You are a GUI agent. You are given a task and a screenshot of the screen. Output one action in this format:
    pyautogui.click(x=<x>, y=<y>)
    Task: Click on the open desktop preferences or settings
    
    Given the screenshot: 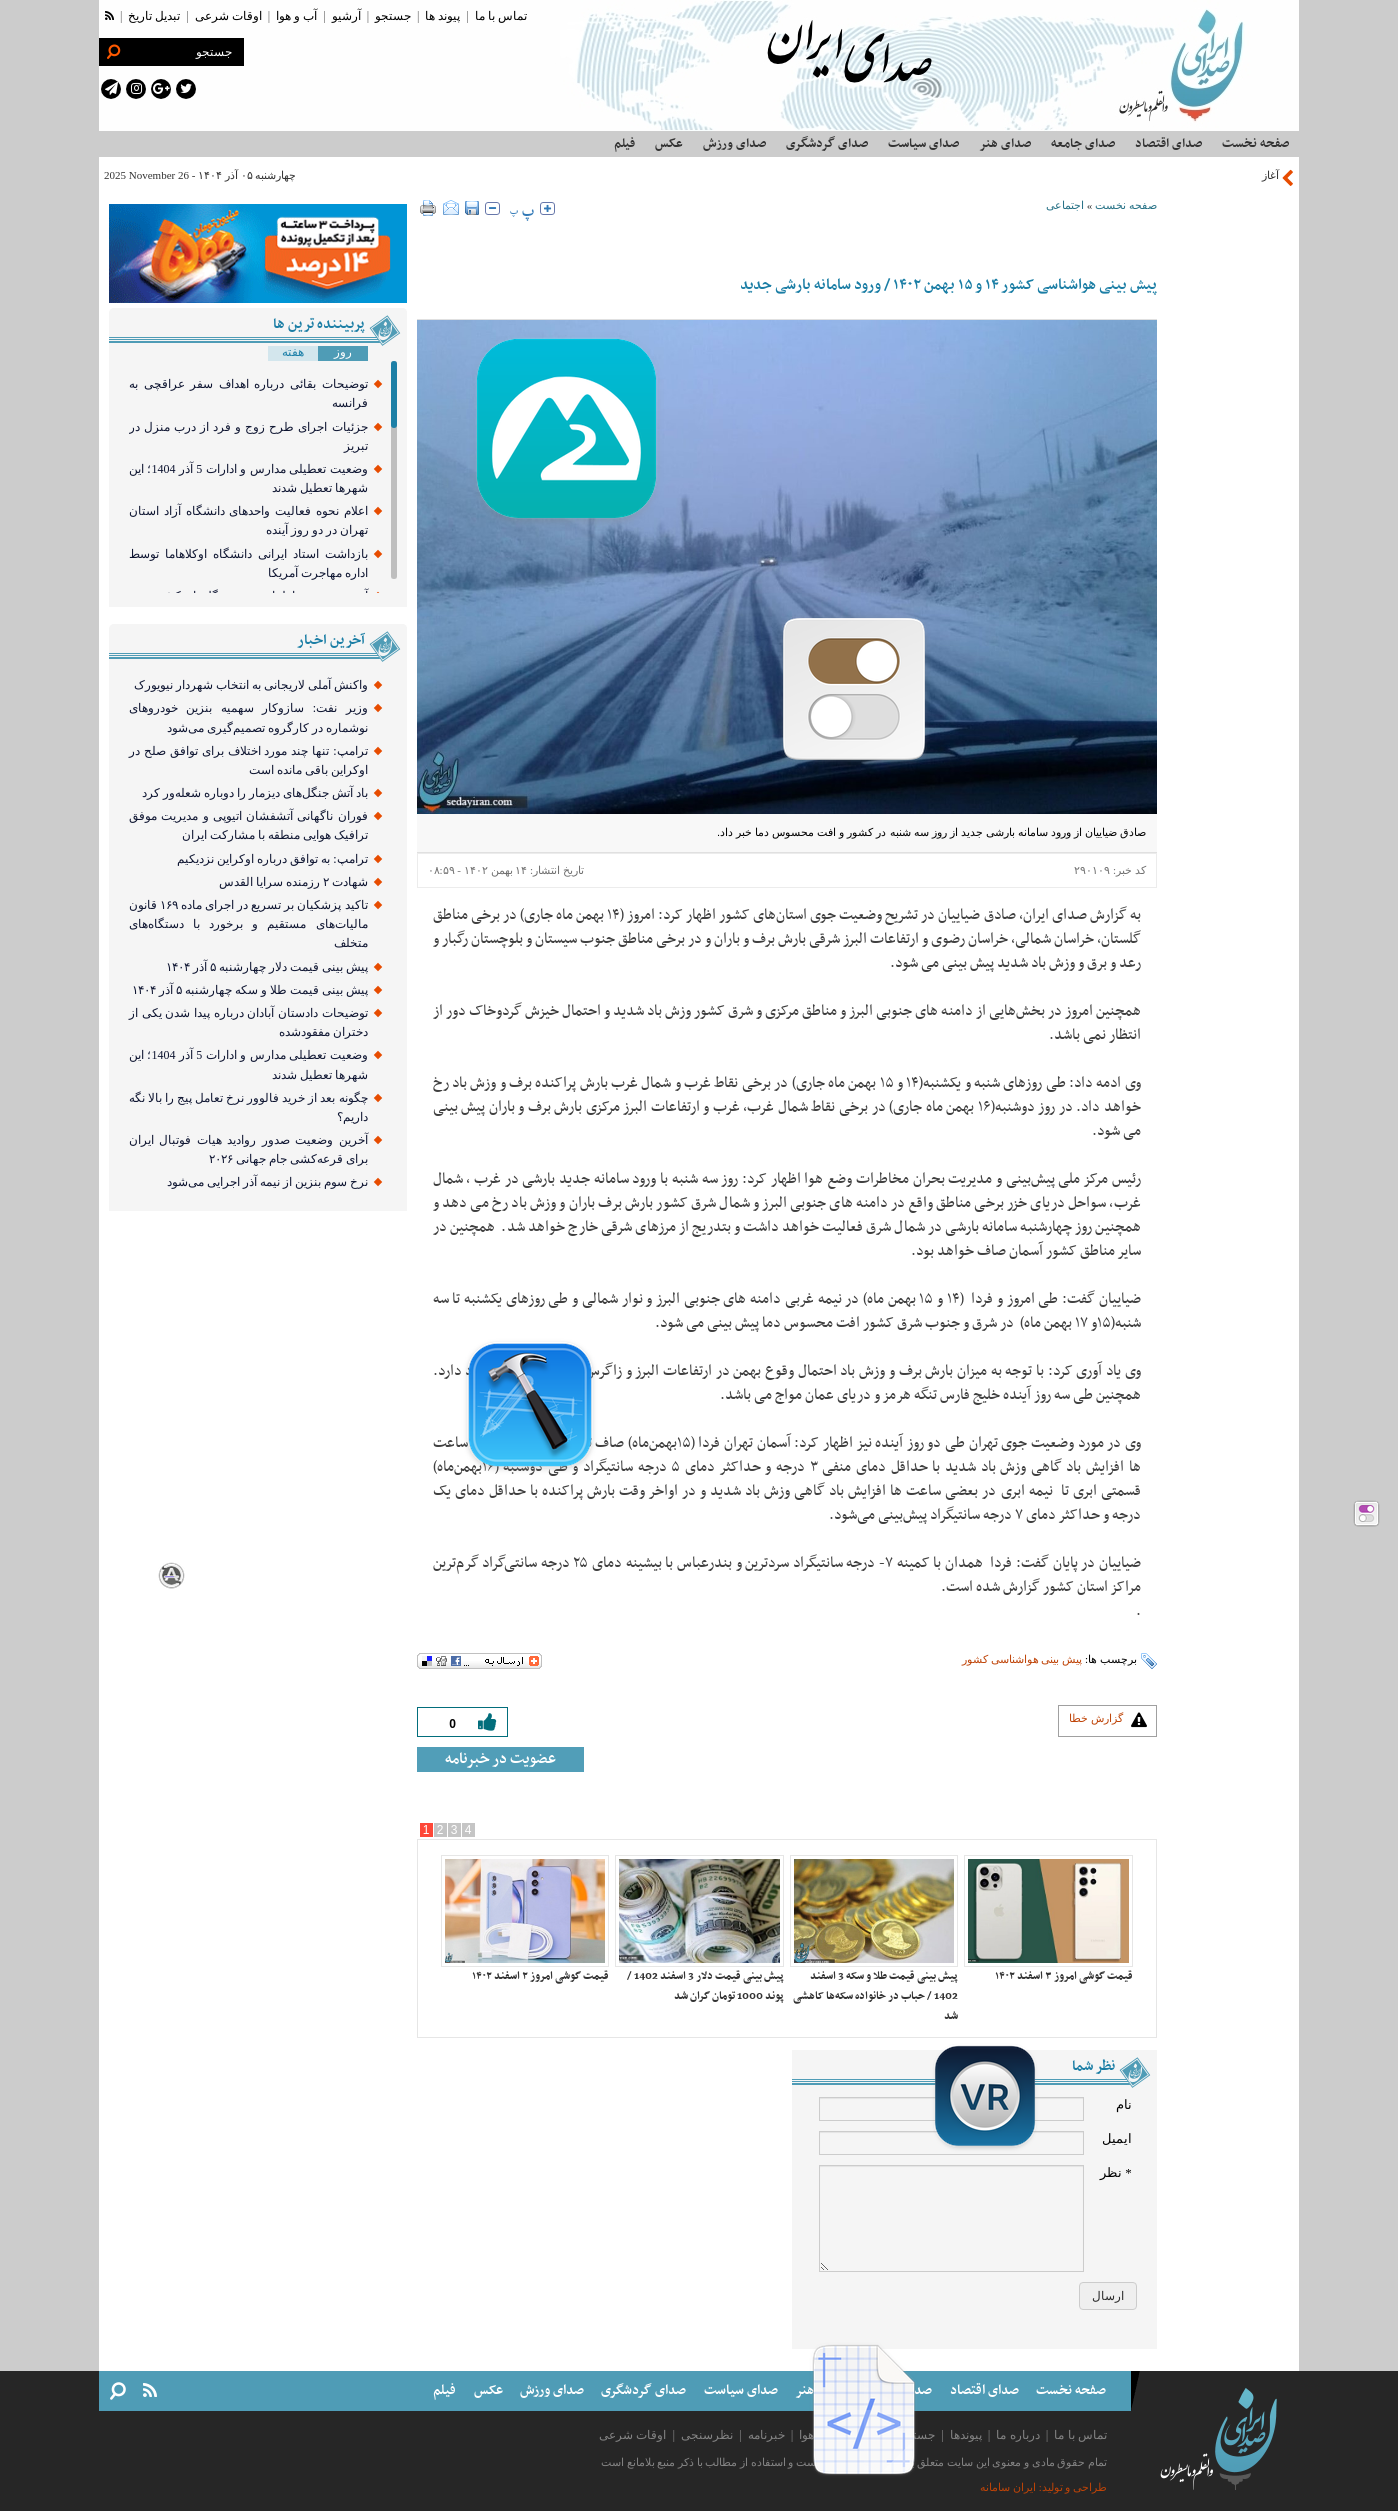 What is the action you would take?
    pyautogui.click(x=854, y=689)
    